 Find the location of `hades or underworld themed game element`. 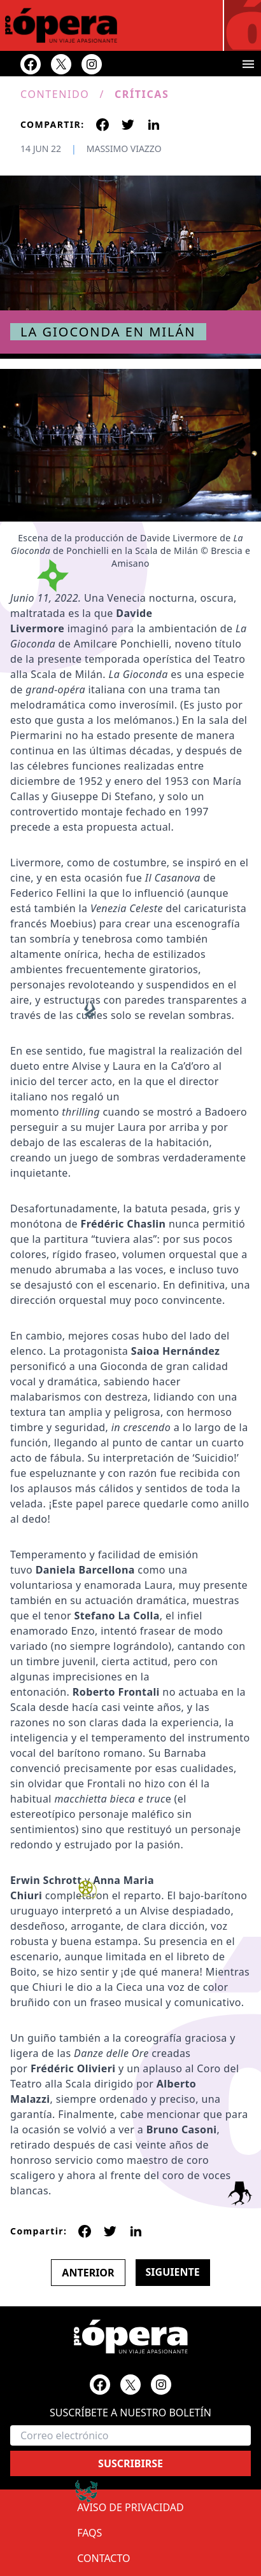

hades or underworld themed game element is located at coordinates (90, 1009).